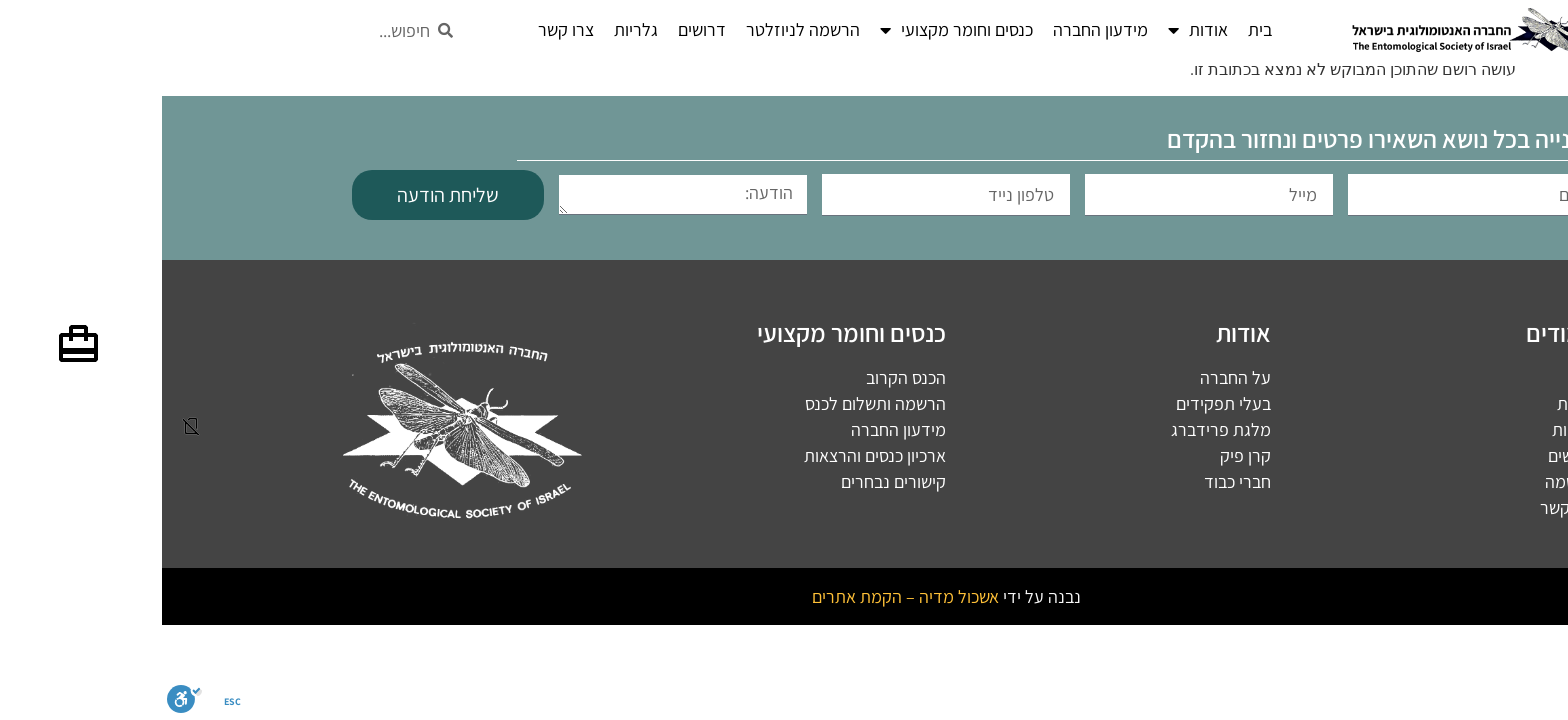  What do you see at coordinates (78, 344) in the screenshot?
I see `access travel documents or boarding passes` at bounding box center [78, 344].